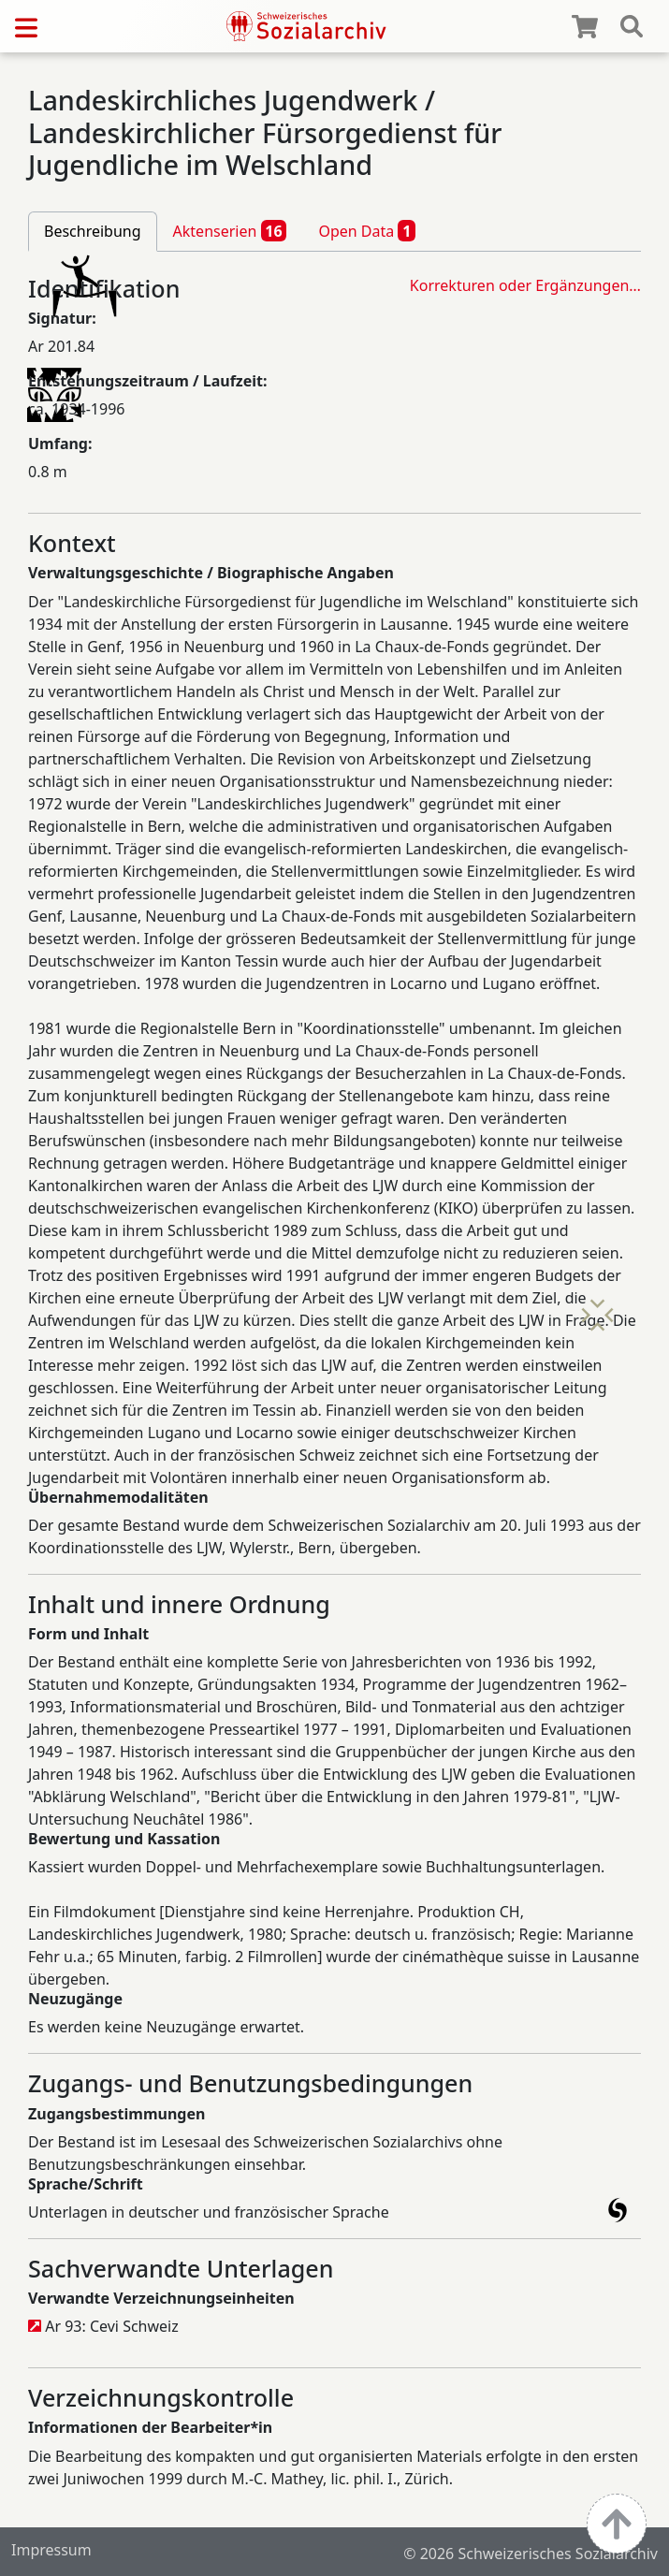 Image resolution: width=669 pixels, height=2576 pixels. Describe the element at coordinates (618, 2210) in the screenshot. I see `indicates a doubled or multiplied effect in gameplay` at that location.